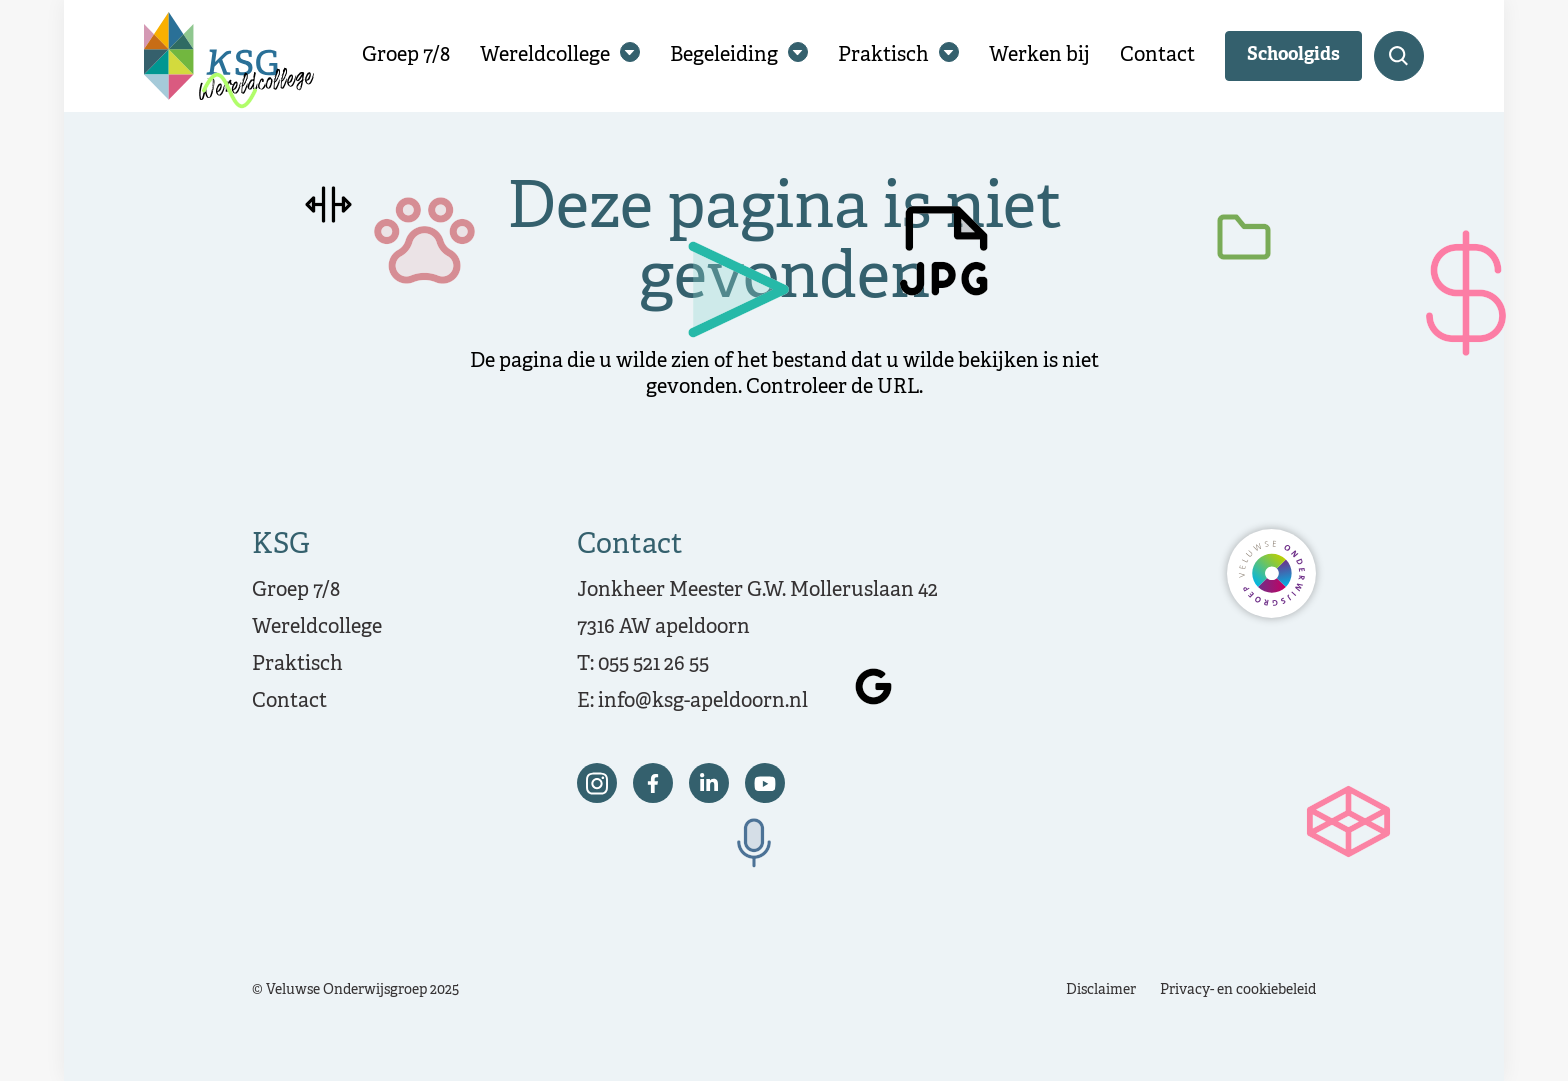 Image resolution: width=1568 pixels, height=1081 pixels. Describe the element at coordinates (873, 686) in the screenshot. I see `sign in with Google` at that location.